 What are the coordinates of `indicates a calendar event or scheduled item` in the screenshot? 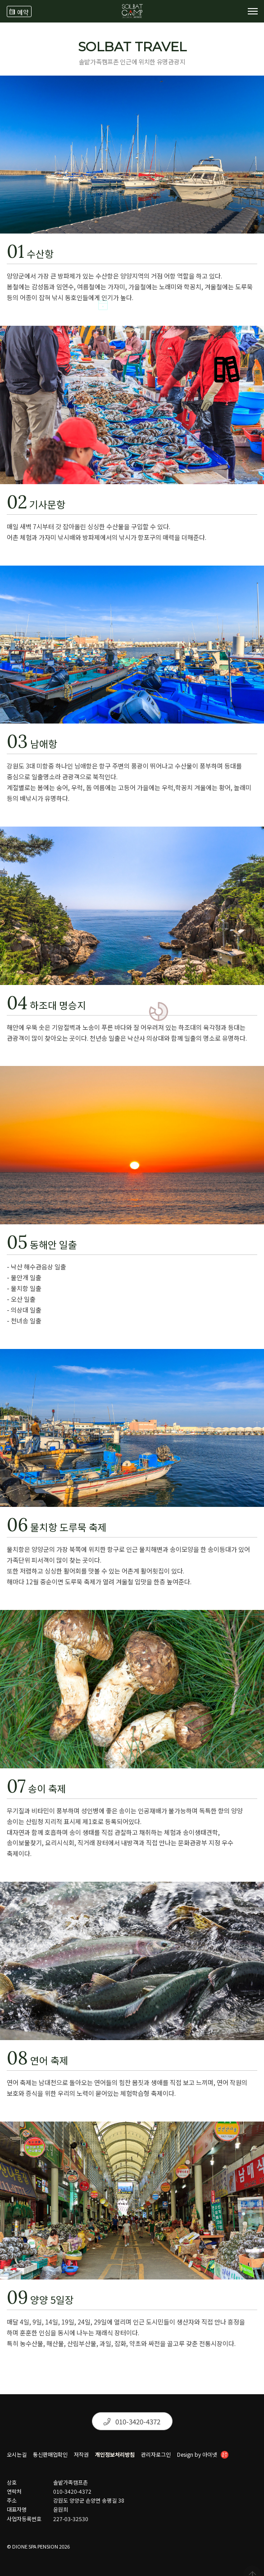 It's located at (103, 305).